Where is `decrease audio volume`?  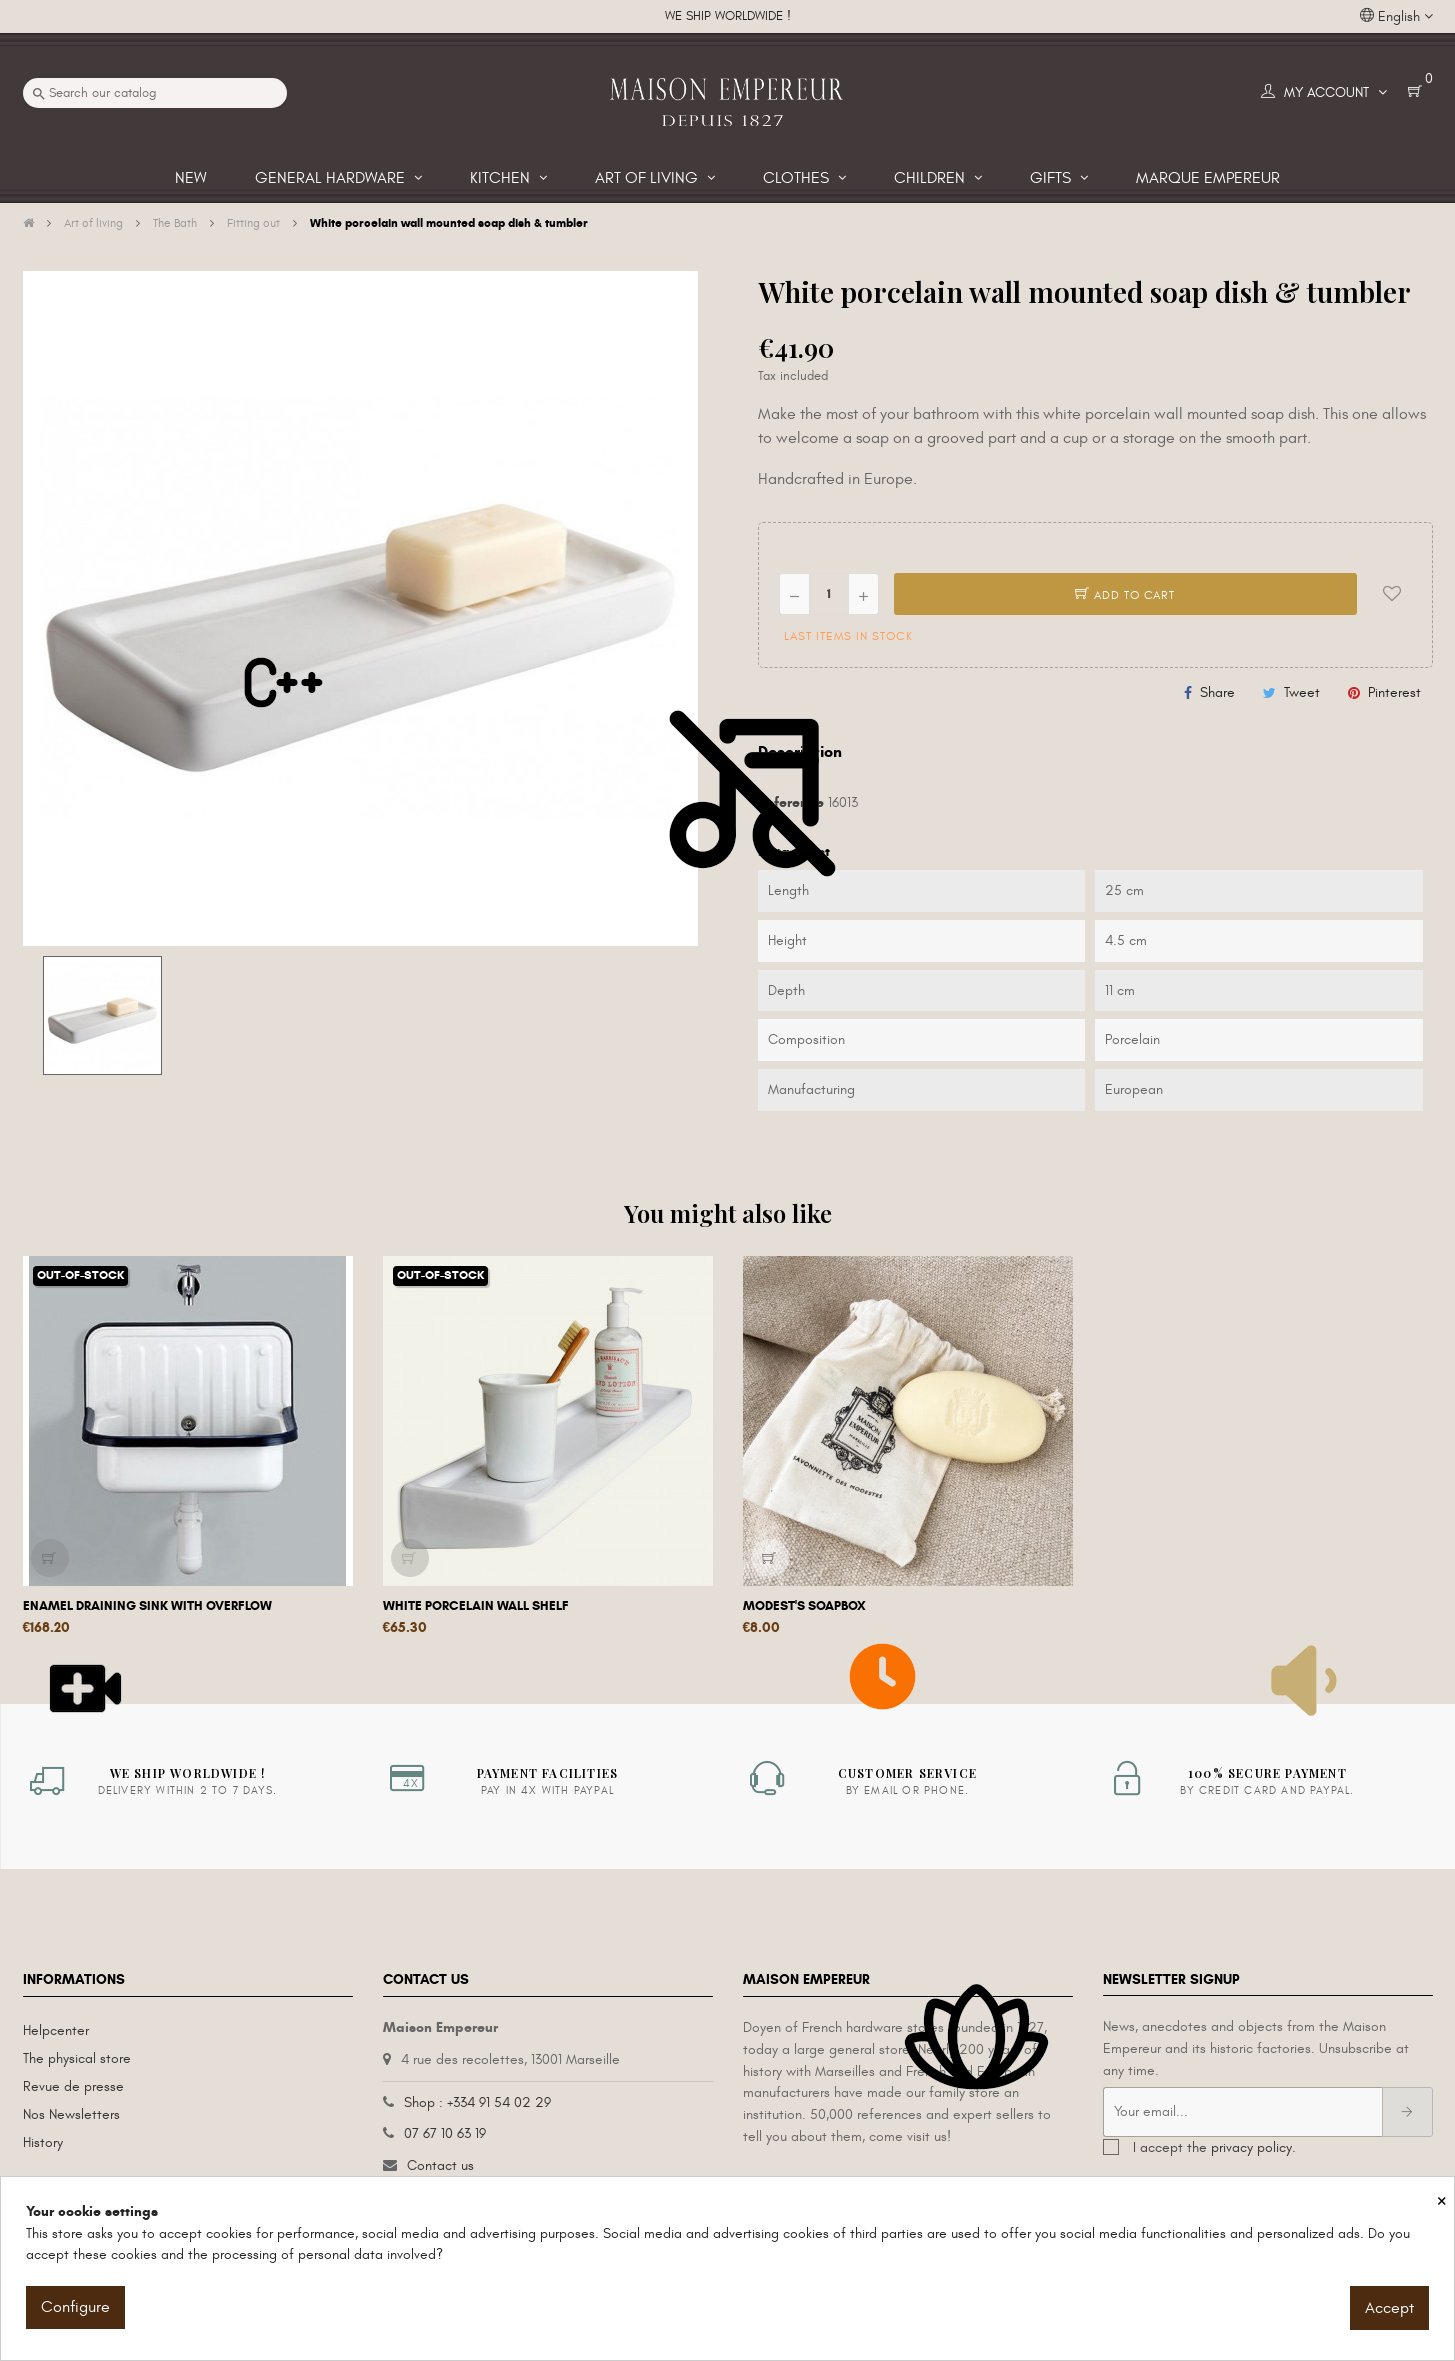
decrease audio volume is located at coordinates (1306, 1680).